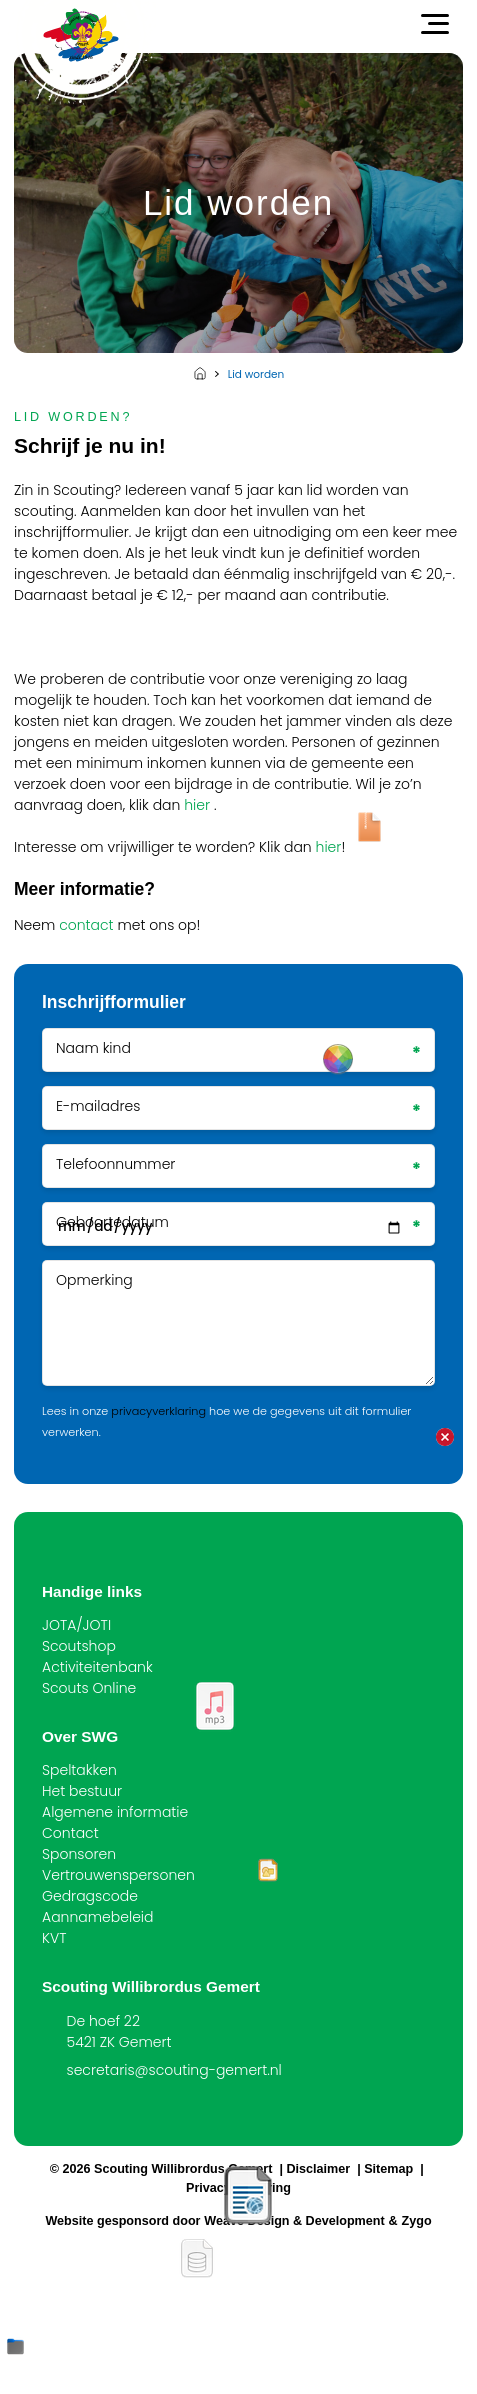 This screenshot has width=477, height=2394. What do you see at coordinates (338, 1059) in the screenshot?
I see `access color management settings` at bounding box center [338, 1059].